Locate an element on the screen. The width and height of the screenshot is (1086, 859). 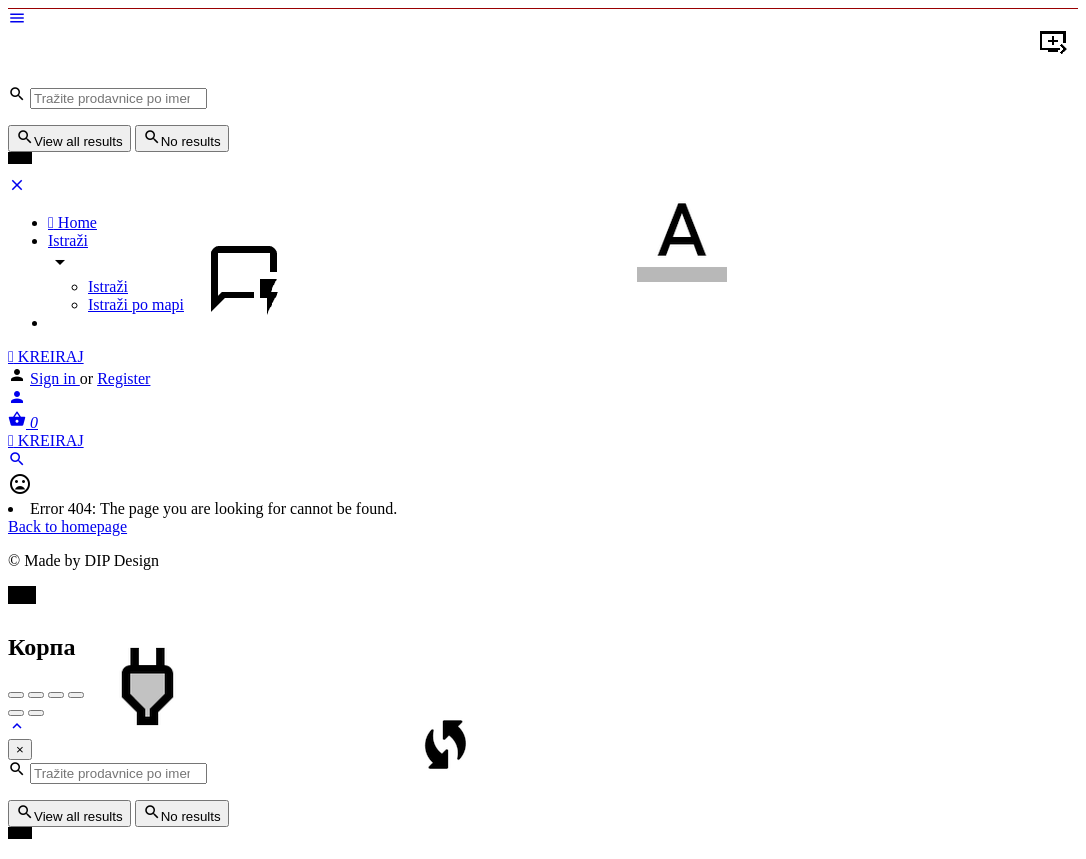
initiate wifi protected setup (WPS) connection is located at coordinates (445, 744).